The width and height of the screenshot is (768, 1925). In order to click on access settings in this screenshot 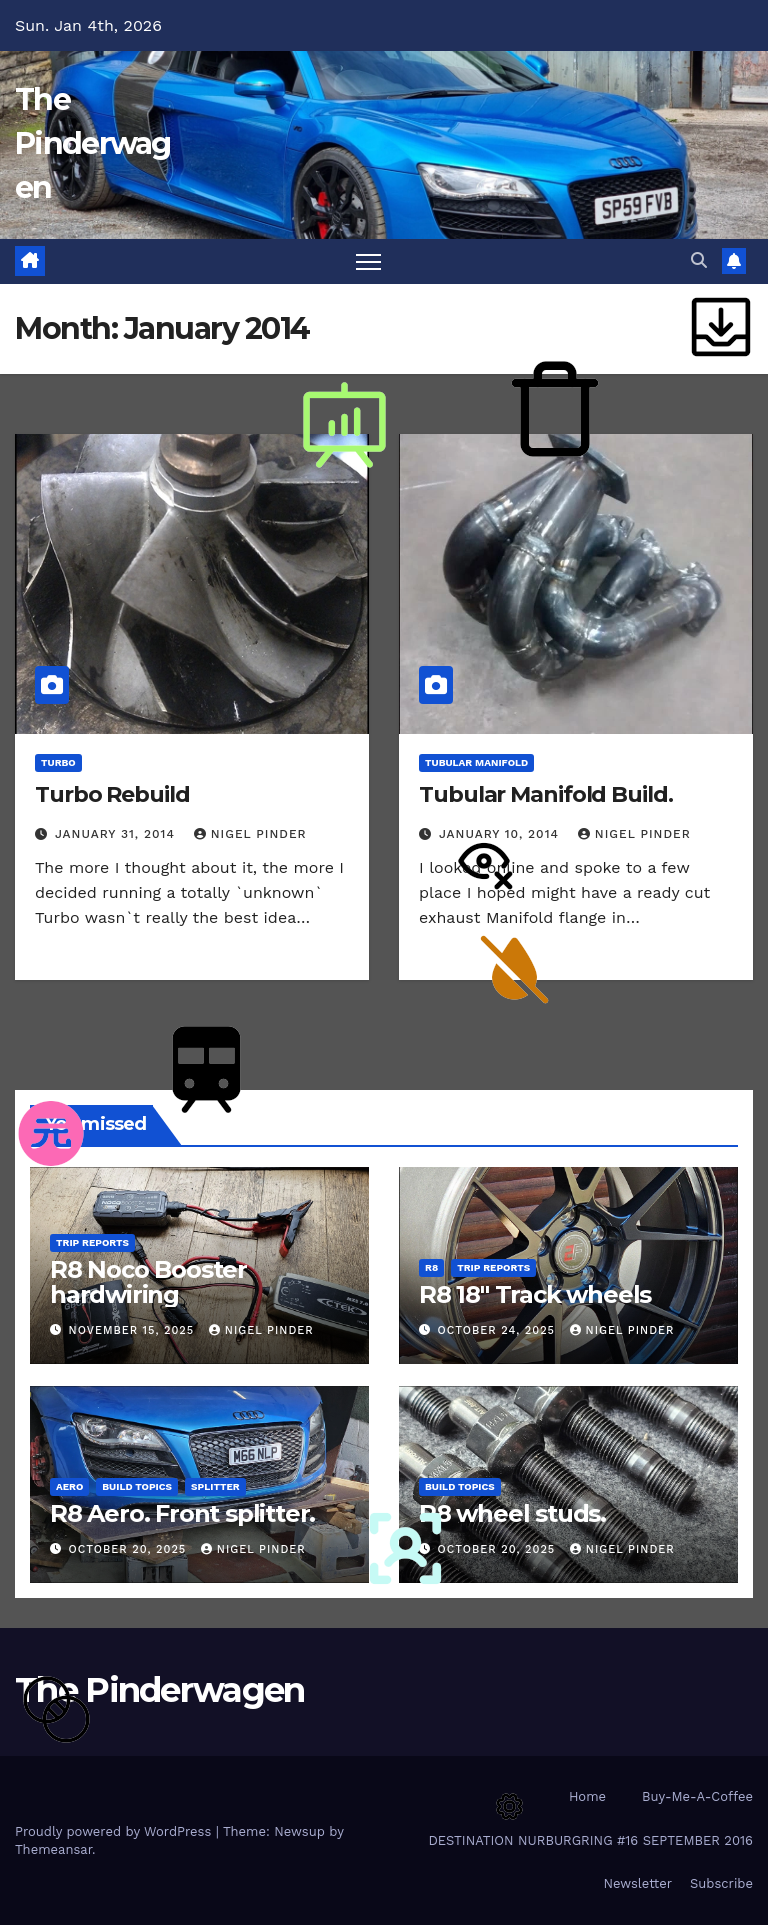, I will do `click(509, 1806)`.